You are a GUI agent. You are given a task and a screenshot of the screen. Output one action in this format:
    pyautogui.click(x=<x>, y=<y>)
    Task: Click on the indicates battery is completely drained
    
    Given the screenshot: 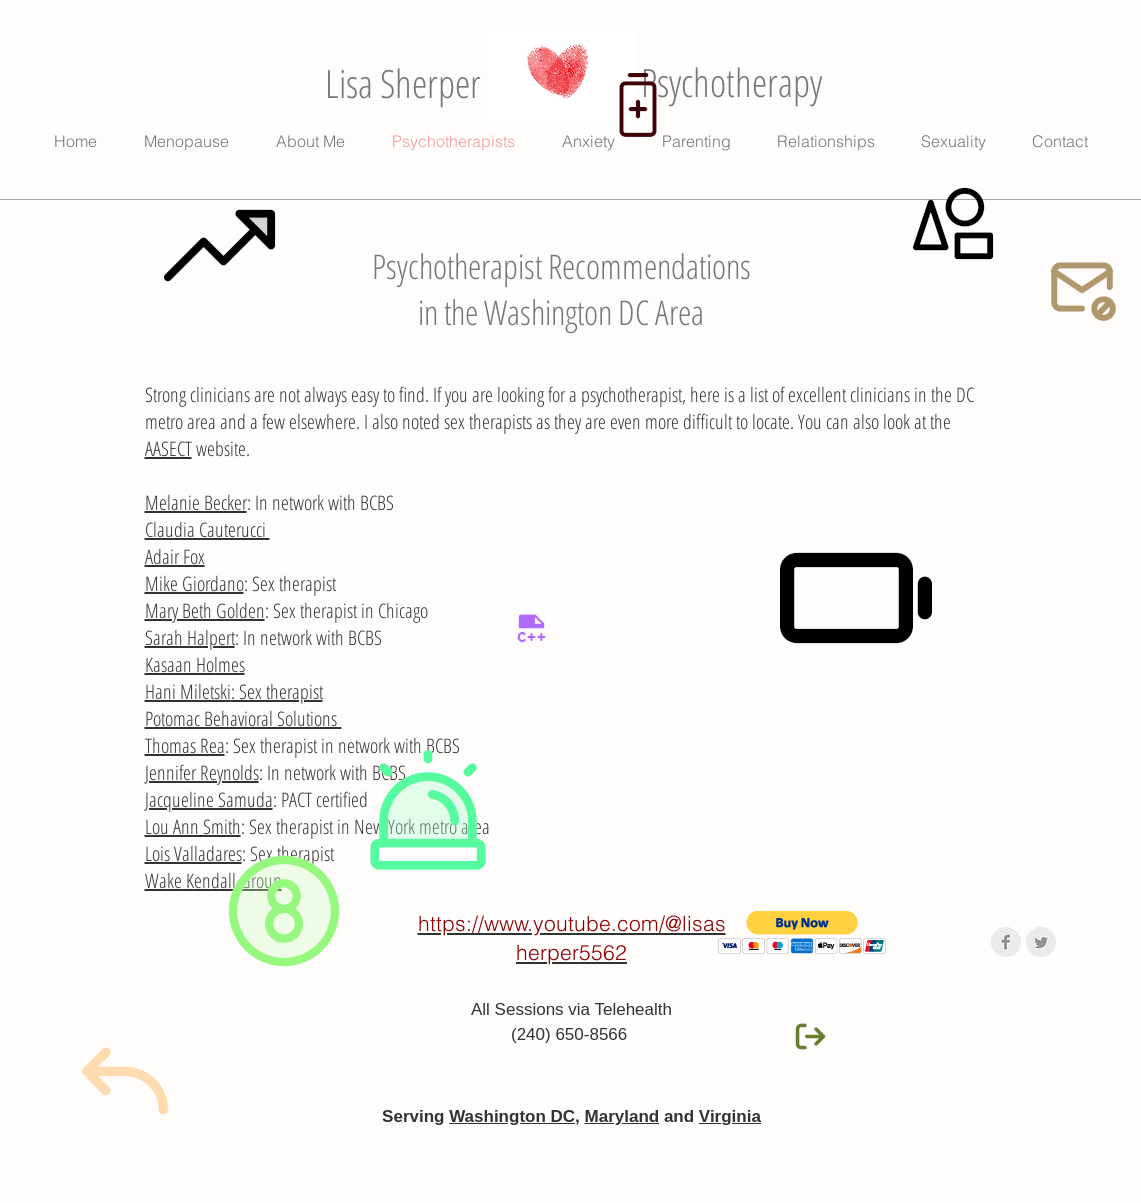 What is the action you would take?
    pyautogui.click(x=856, y=598)
    